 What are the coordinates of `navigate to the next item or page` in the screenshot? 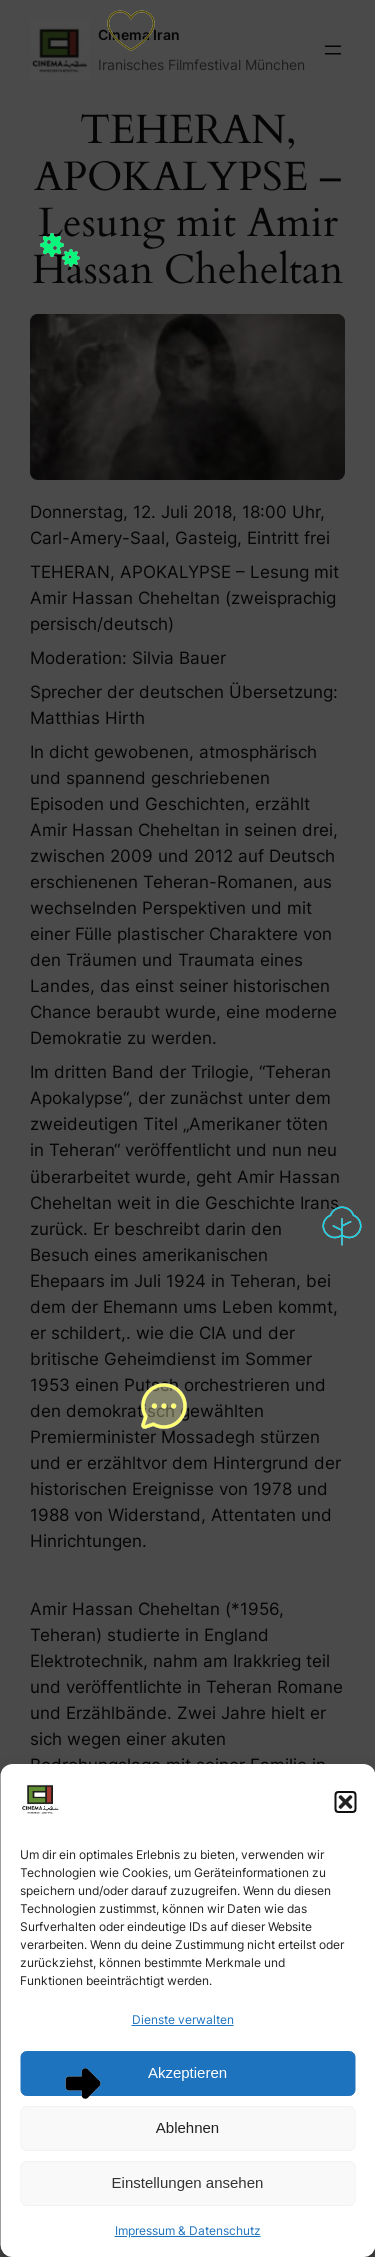 It's located at (83, 2083).